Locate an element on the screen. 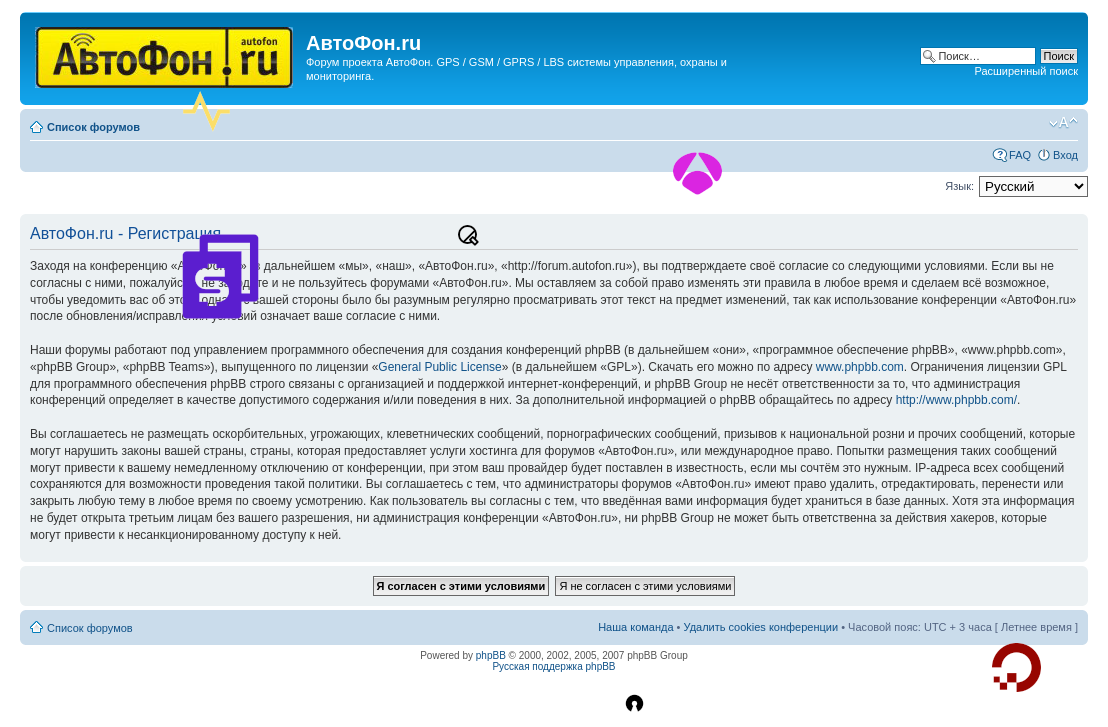 This screenshot has height=727, width=1108. view health or heart rate data is located at coordinates (206, 111).